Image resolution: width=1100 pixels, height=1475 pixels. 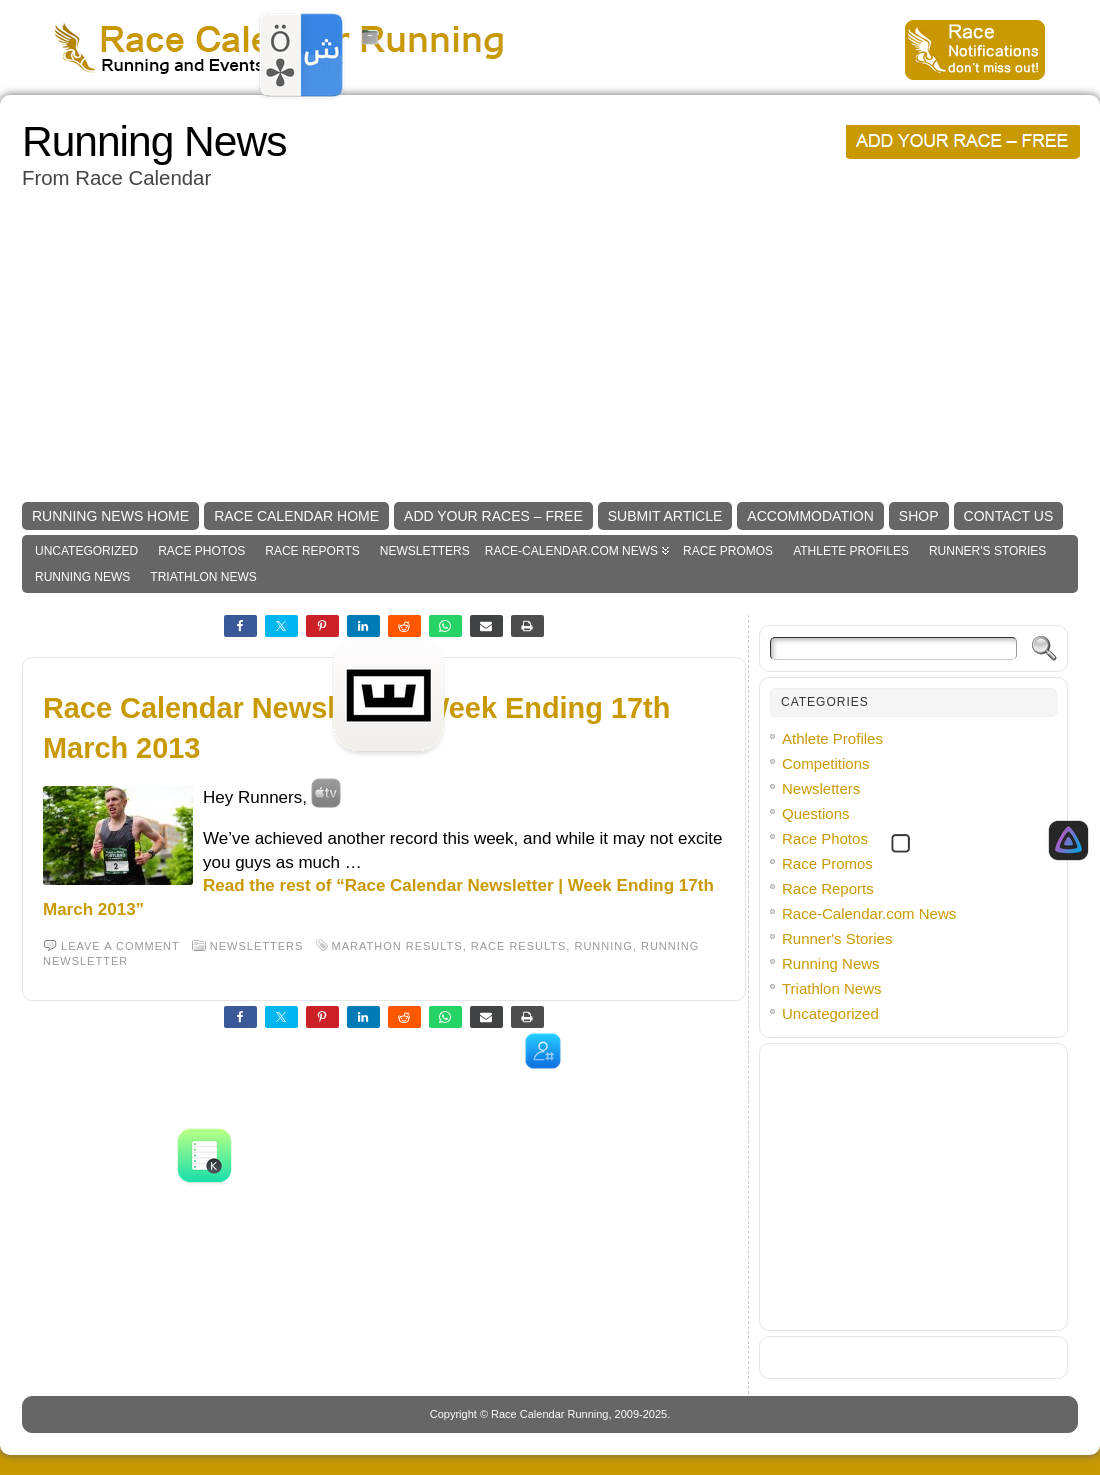 I want to click on view release notes and software updates, so click(x=204, y=1155).